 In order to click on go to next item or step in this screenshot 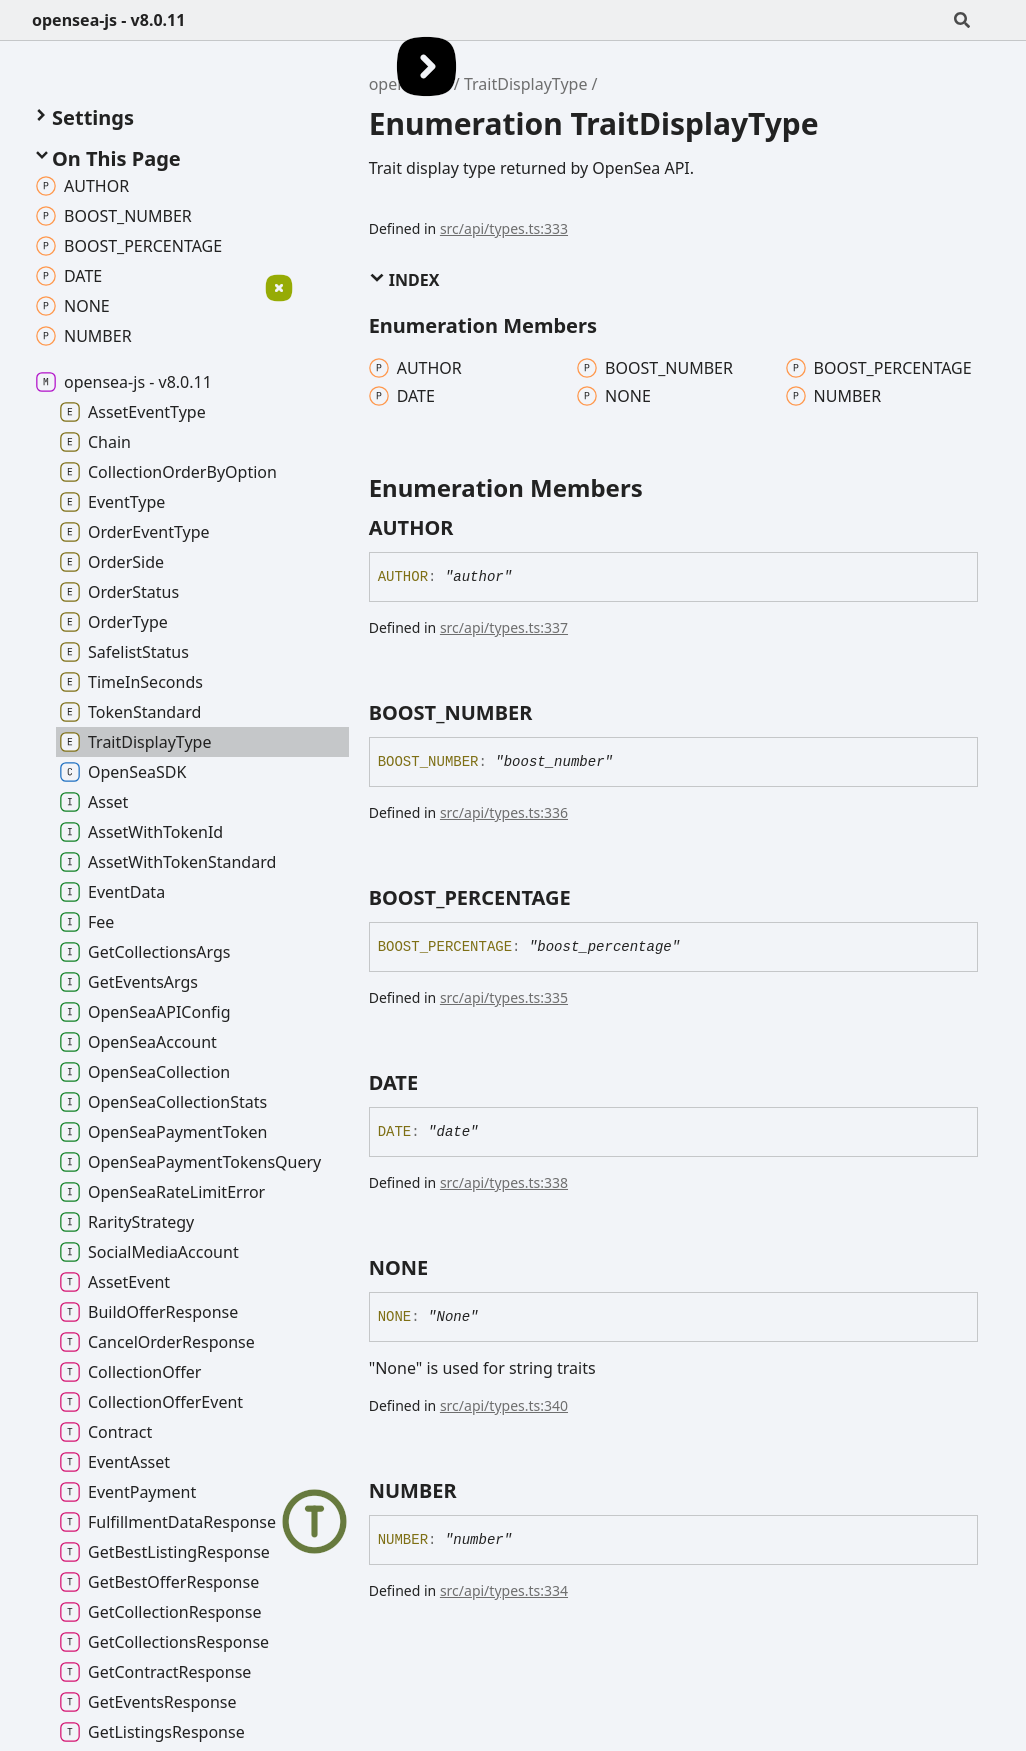, I will do `click(426, 66)`.